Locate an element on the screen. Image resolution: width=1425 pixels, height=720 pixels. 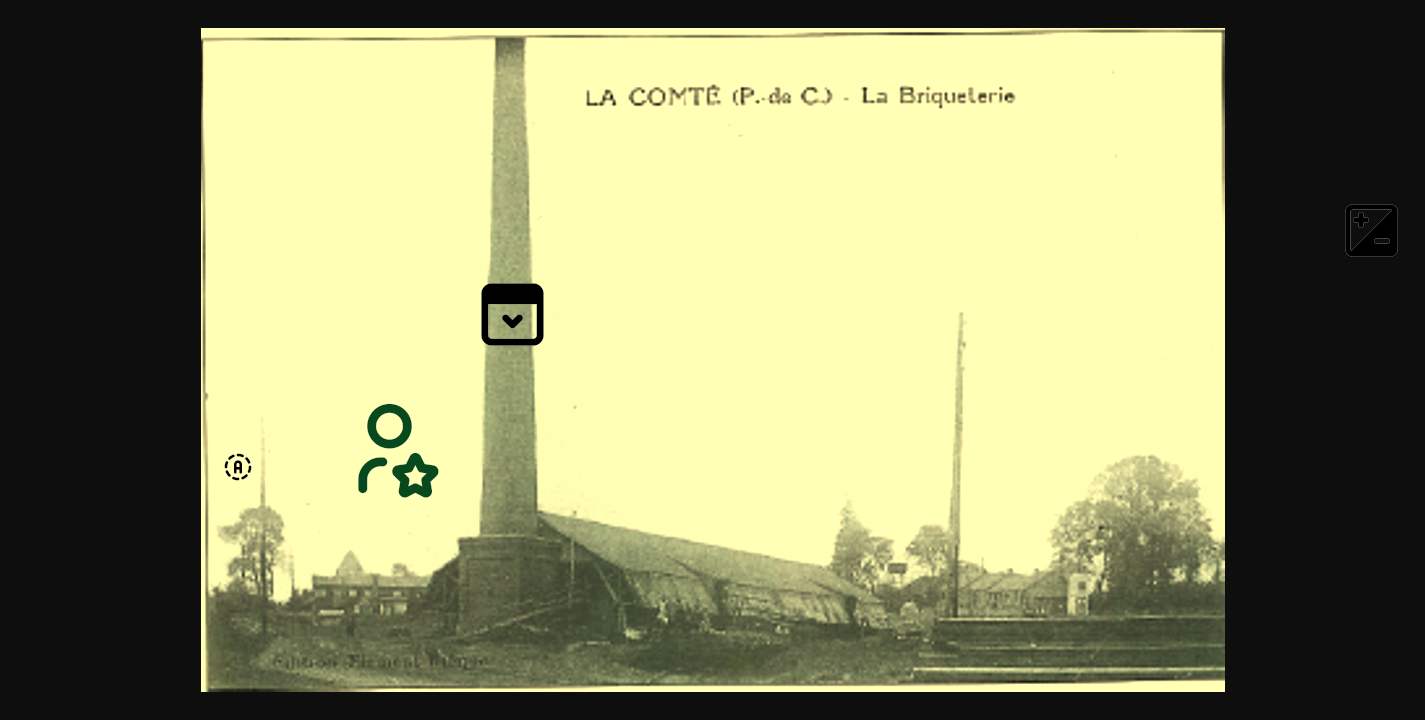
indicates a draft or pending annotation is located at coordinates (238, 467).